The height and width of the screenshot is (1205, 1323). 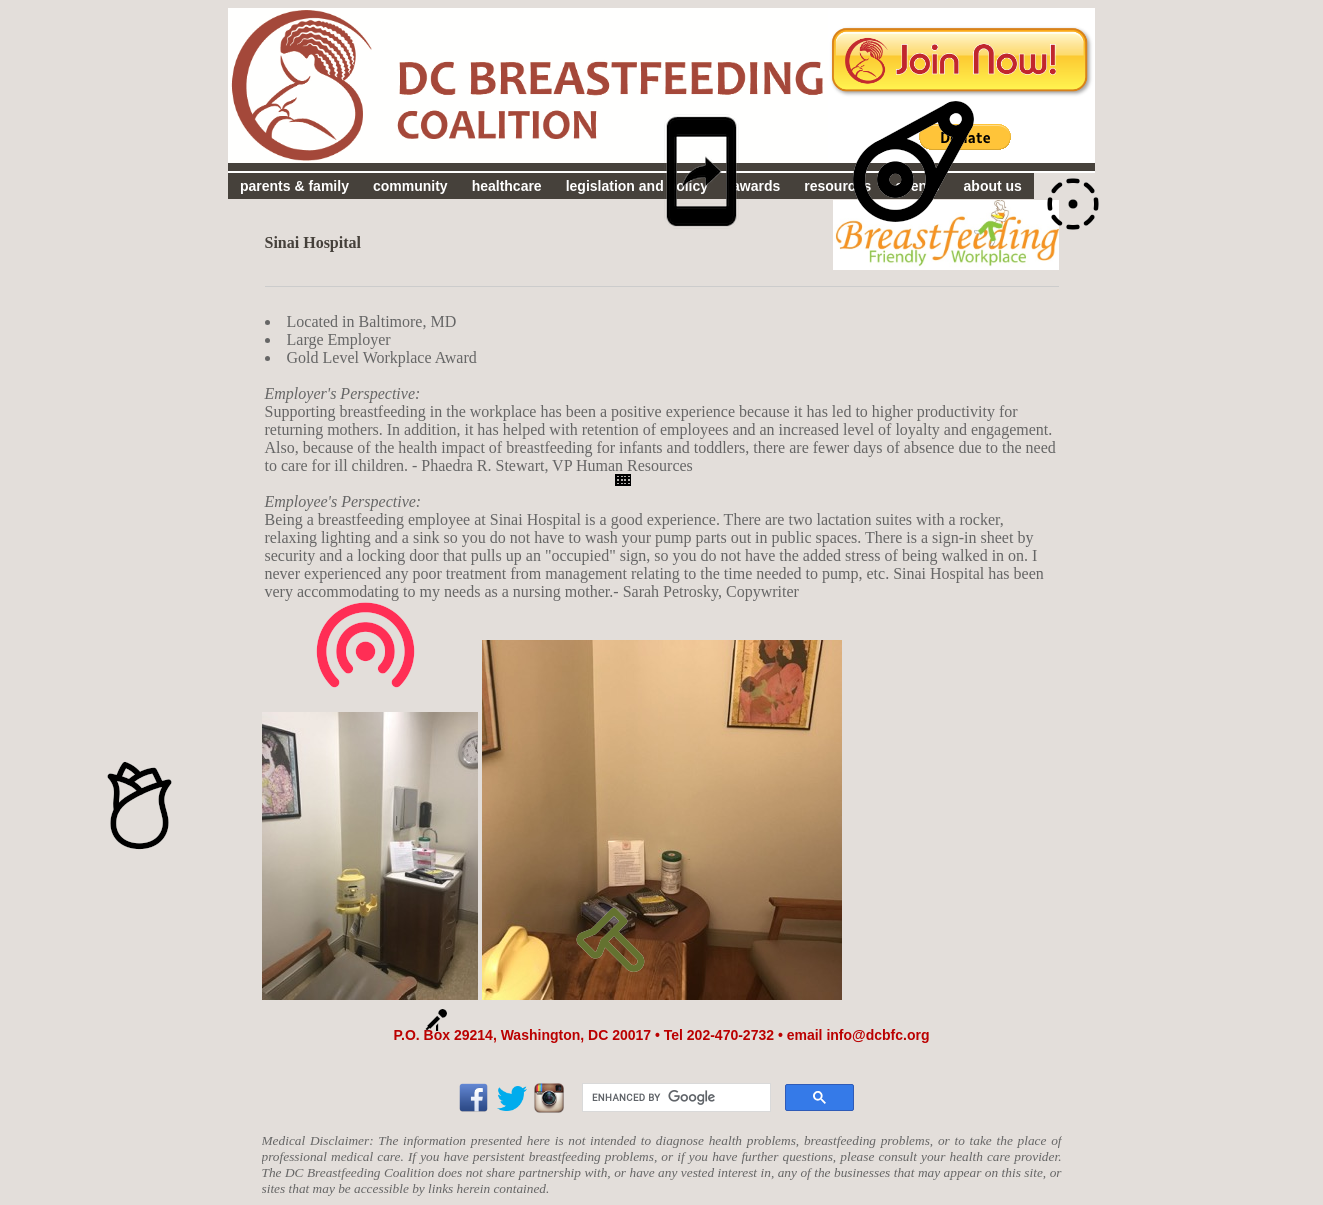 What do you see at coordinates (623, 480) in the screenshot?
I see `switch to comfortable grid view` at bounding box center [623, 480].